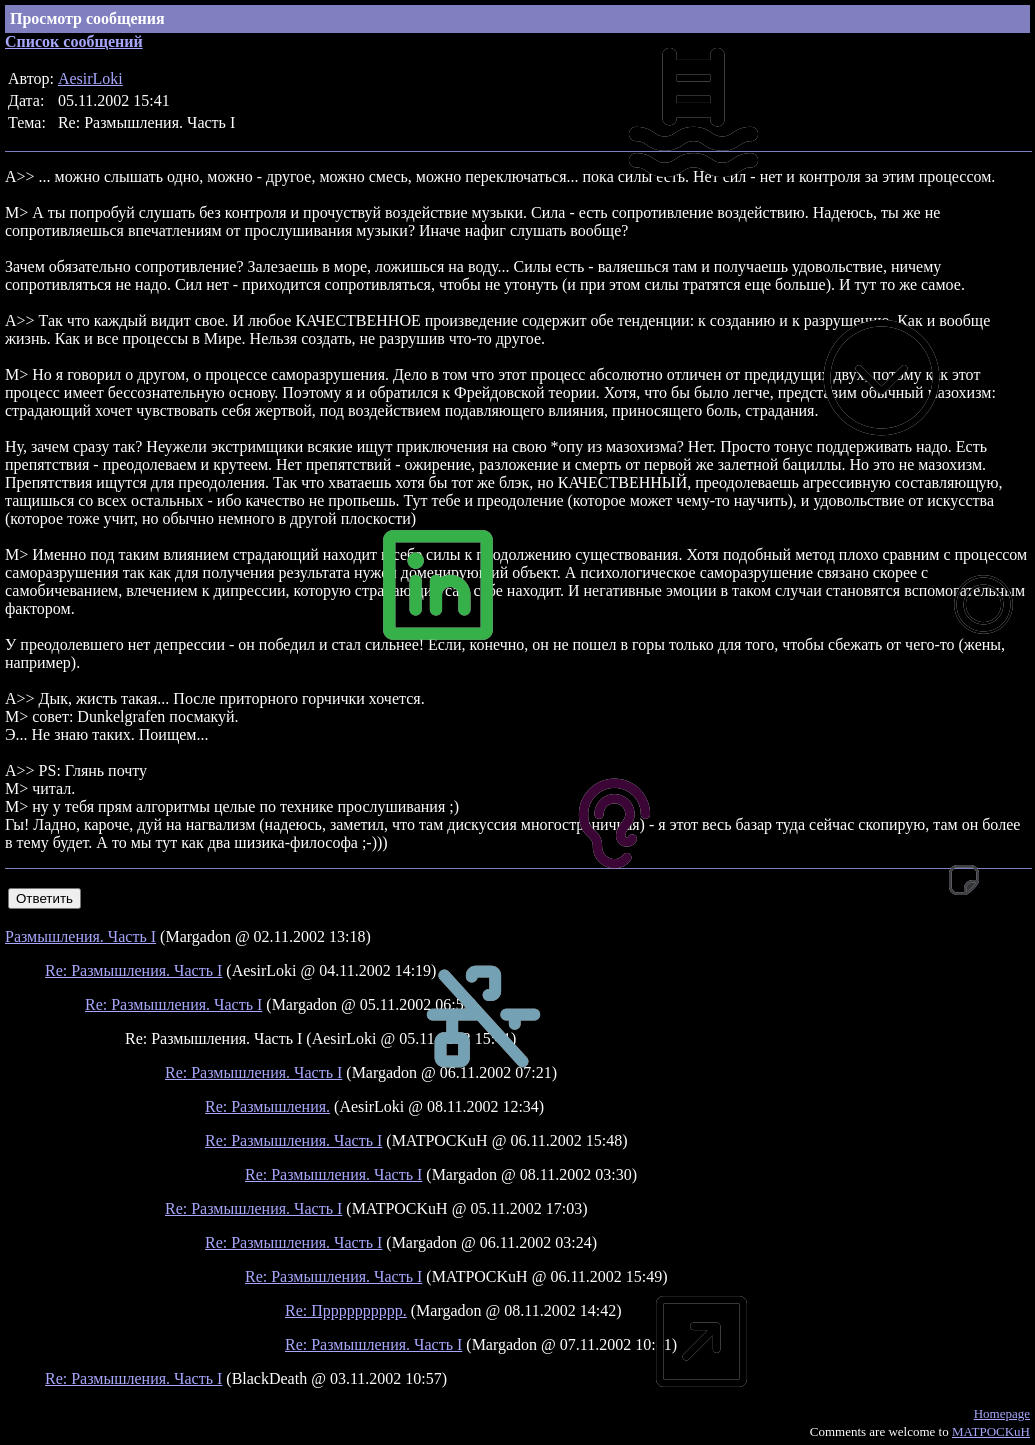 The image size is (1035, 1445). What do you see at coordinates (438, 585) in the screenshot?
I see `open LinkedIn profile or app` at bounding box center [438, 585].